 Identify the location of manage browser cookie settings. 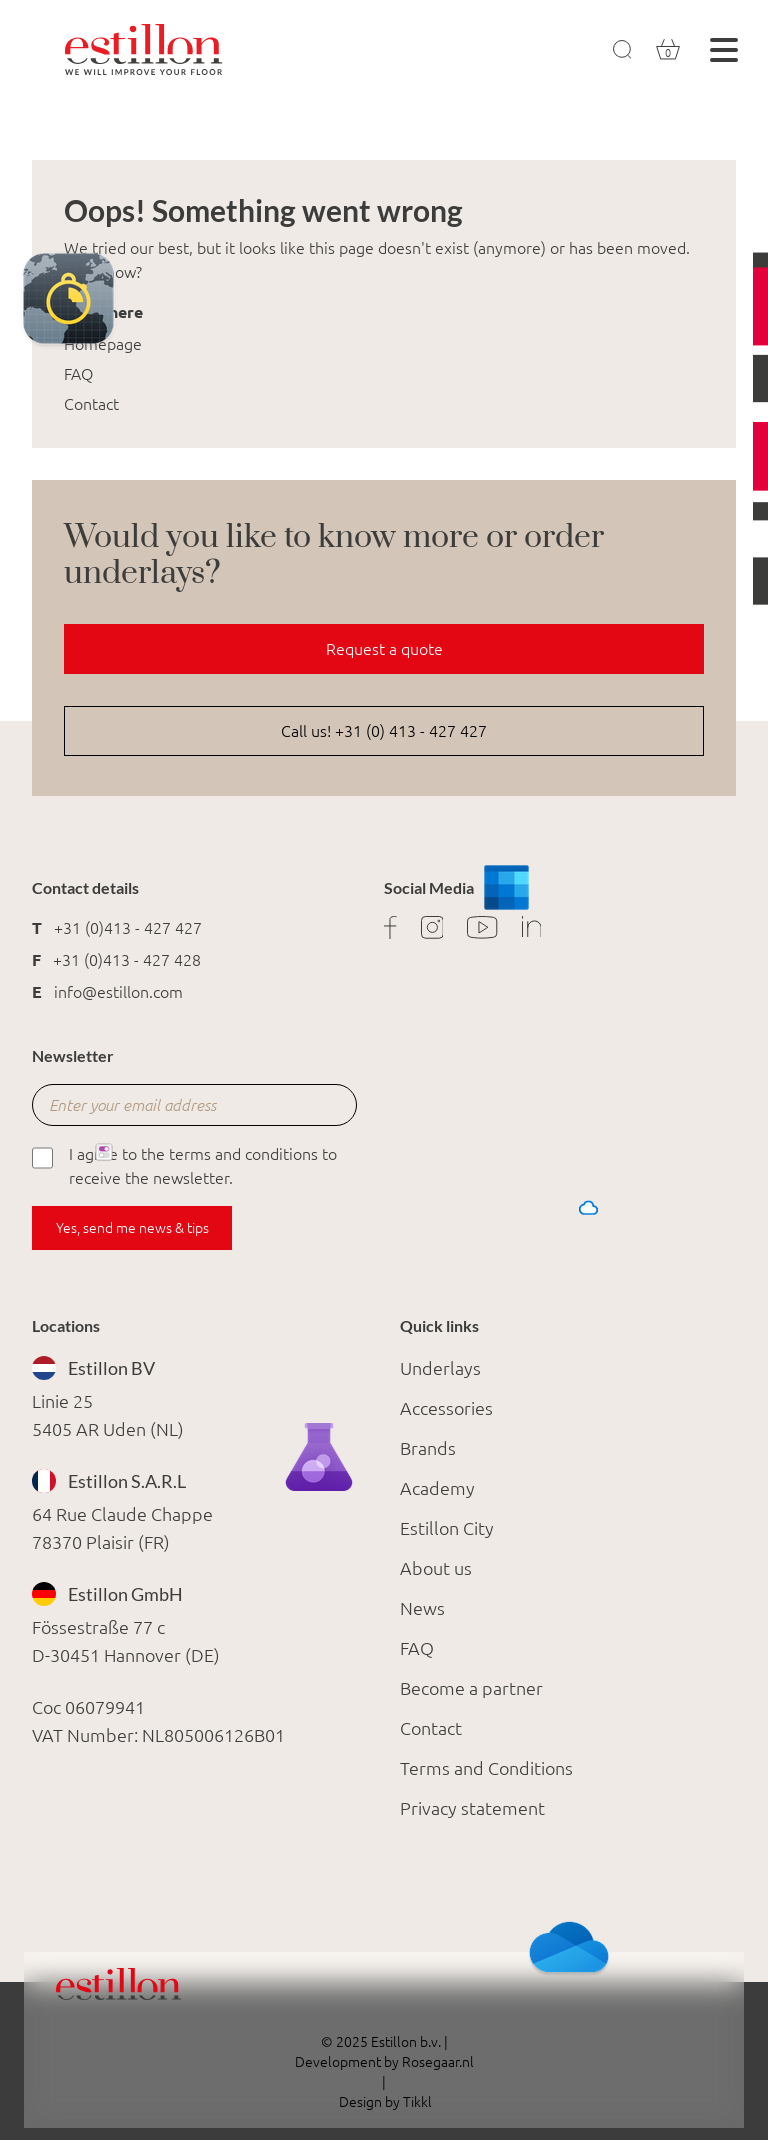
(68, 298).